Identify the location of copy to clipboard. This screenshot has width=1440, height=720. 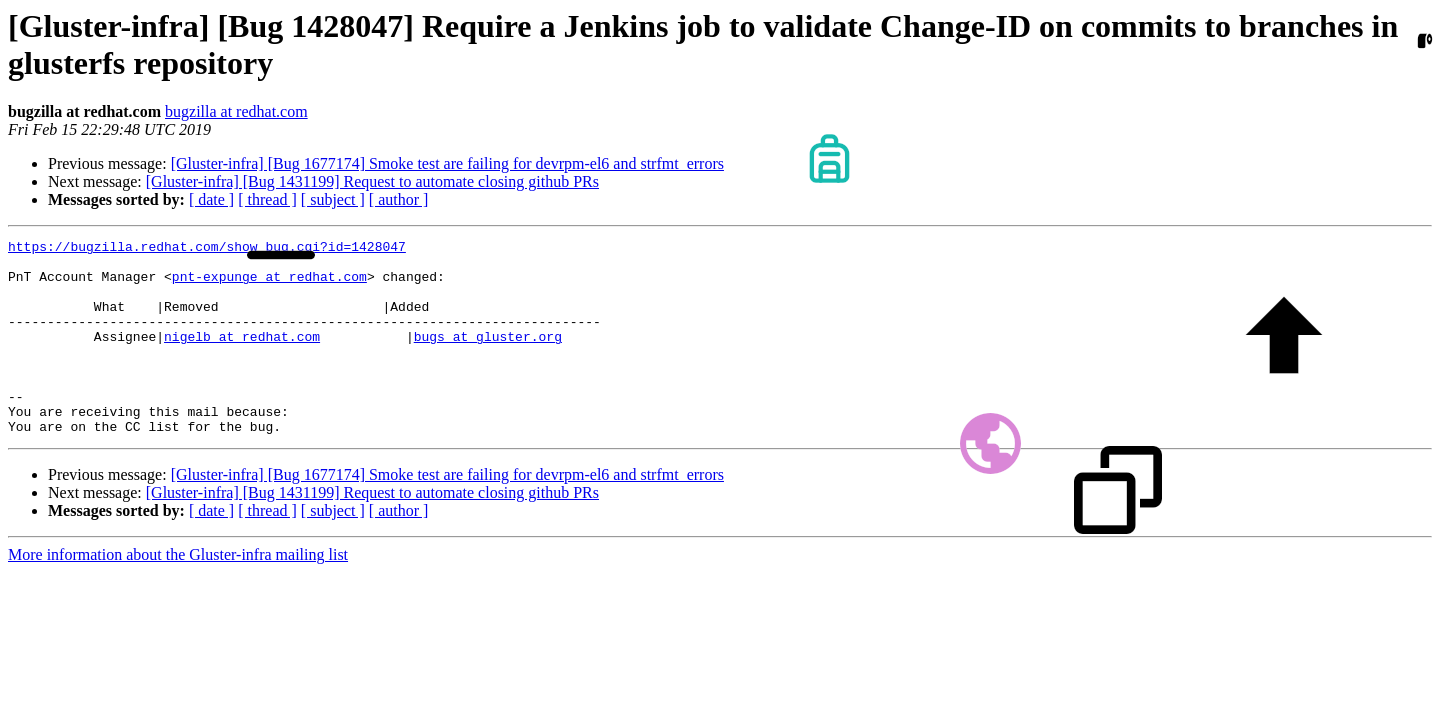
(1118, 490).